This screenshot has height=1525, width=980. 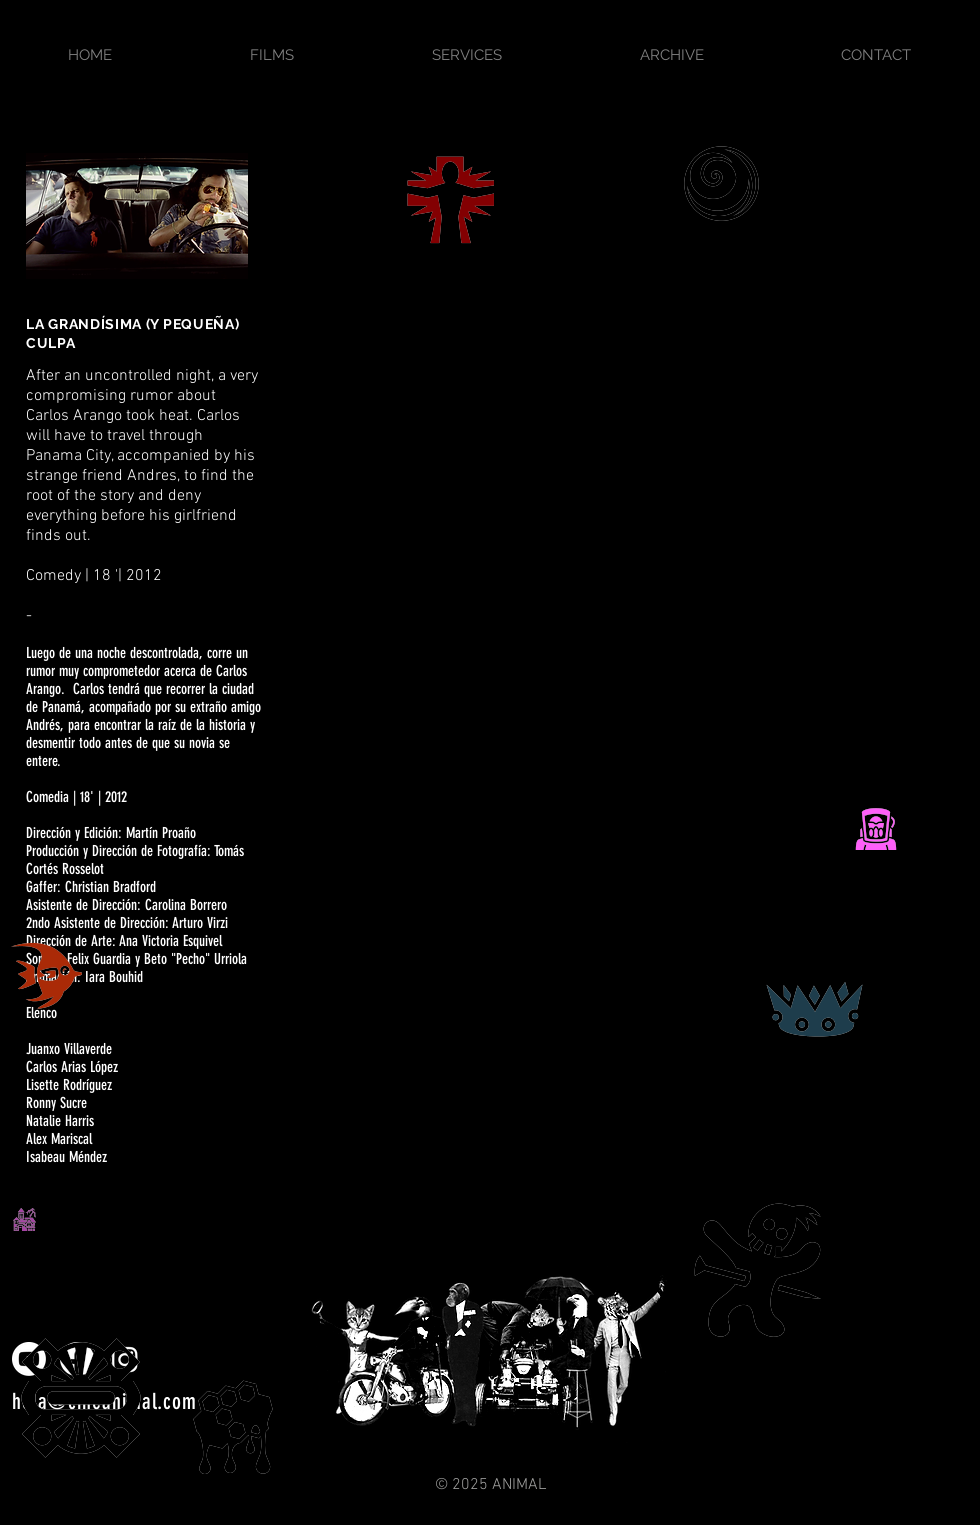 I want to click on indicates honey or sweetener ingredient, so click(x=233, y=1427).